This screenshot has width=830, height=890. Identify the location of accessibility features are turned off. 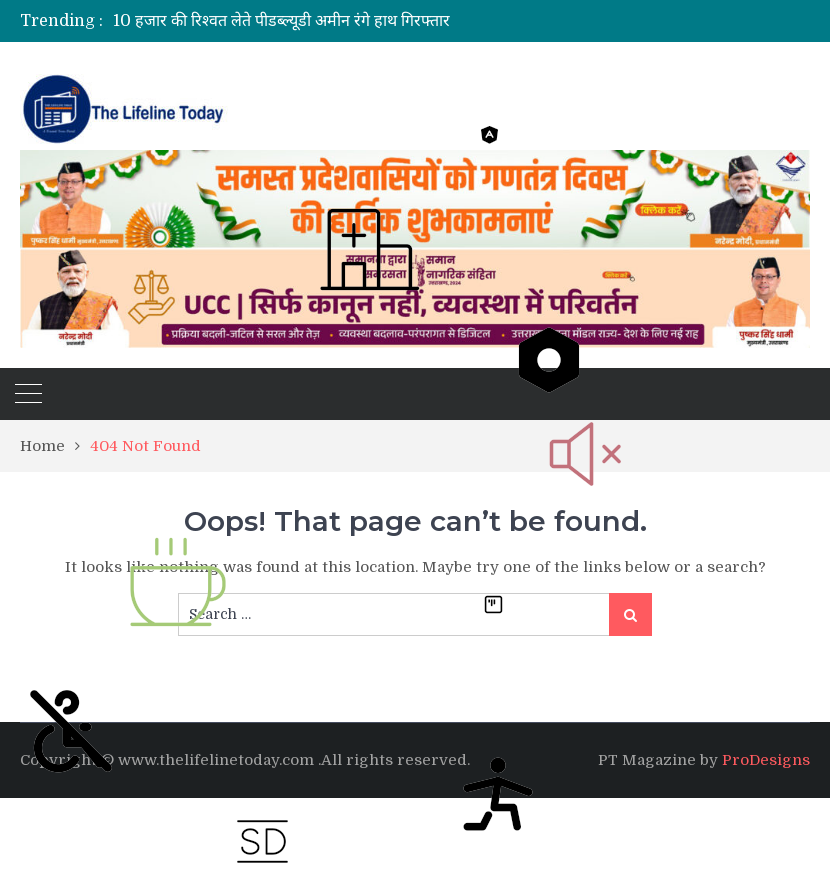
(71, 731).